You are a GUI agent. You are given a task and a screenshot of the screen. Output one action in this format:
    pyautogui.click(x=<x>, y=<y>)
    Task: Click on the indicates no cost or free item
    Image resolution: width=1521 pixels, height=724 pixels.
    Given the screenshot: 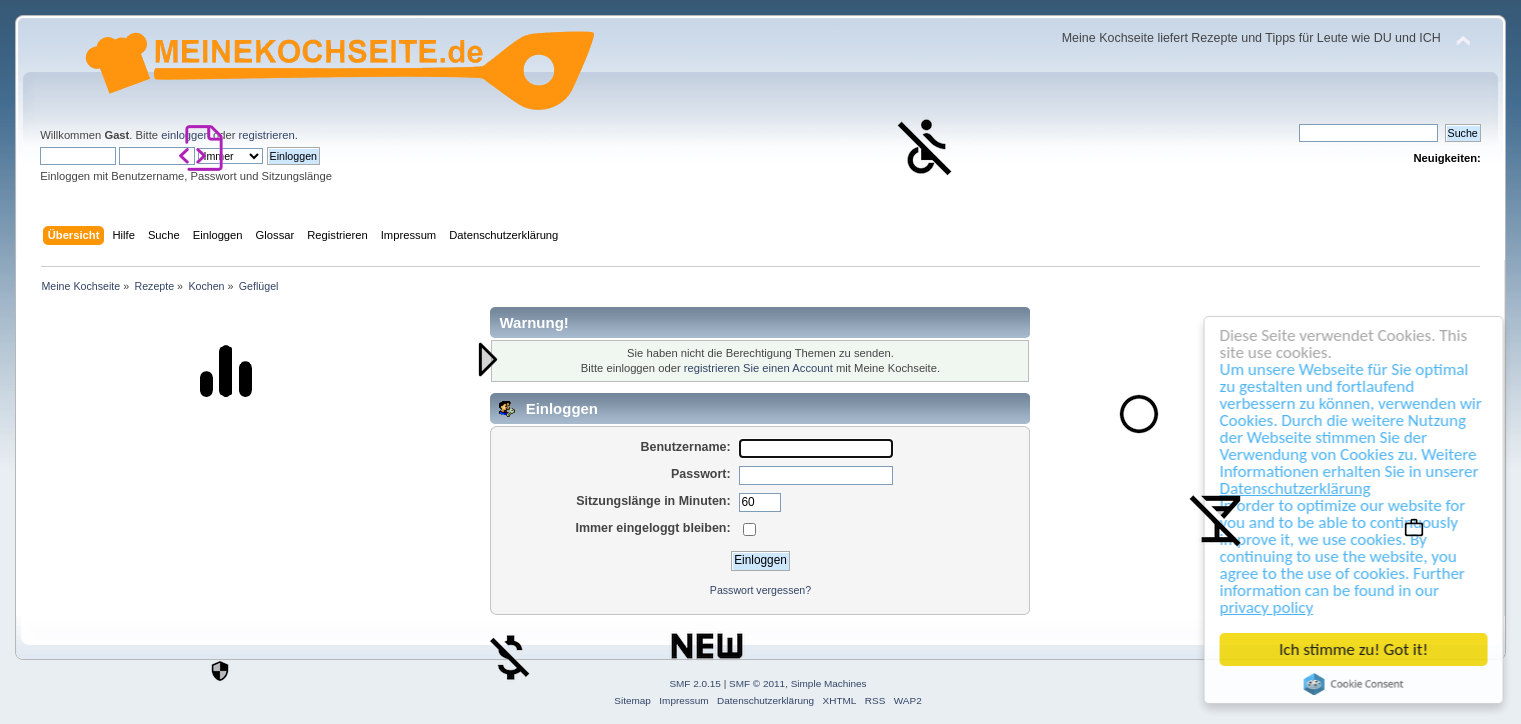 What is the action you would take?
    pyautogui.click(x=509, y=657)
    